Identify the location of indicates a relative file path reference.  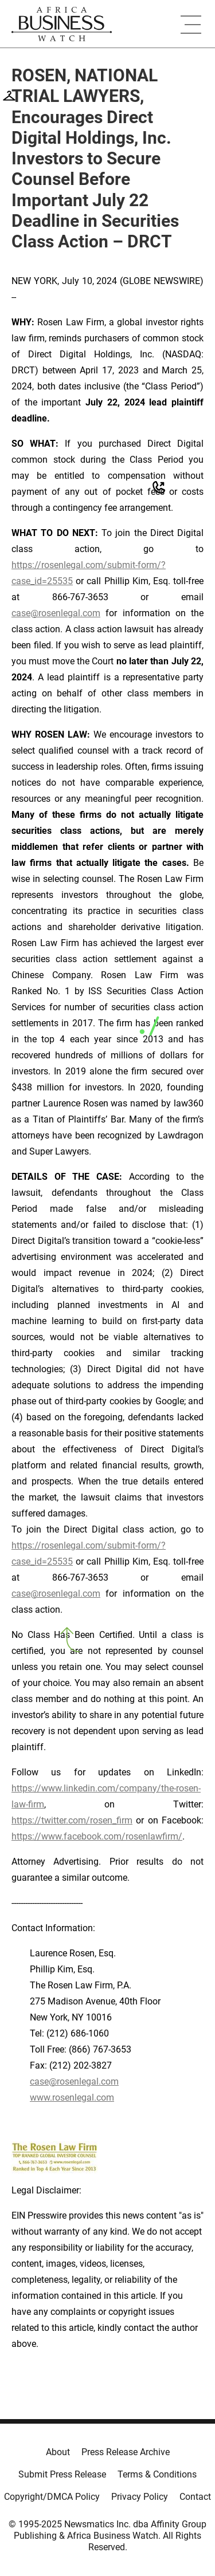
(149, 1026).